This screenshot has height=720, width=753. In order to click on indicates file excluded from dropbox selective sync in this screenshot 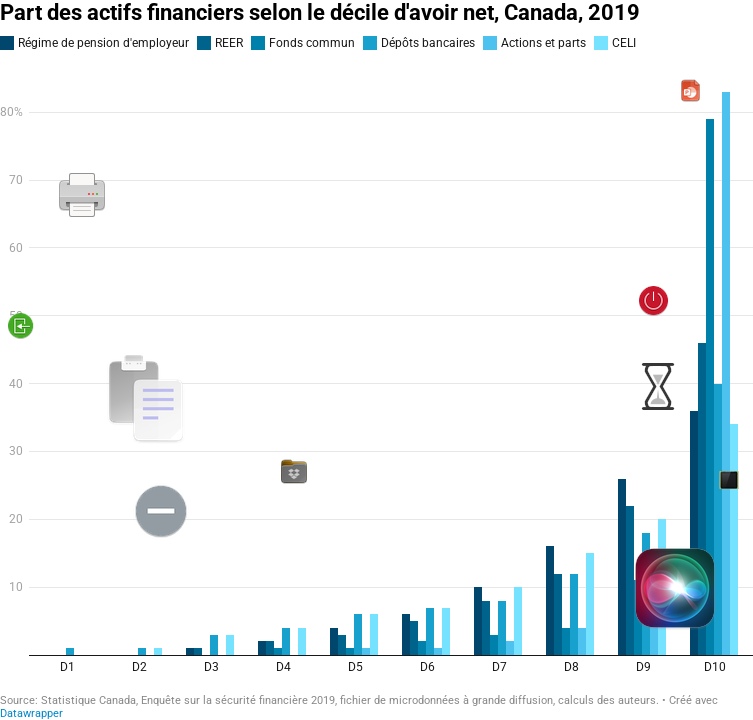, I will do `click(161, 511)`.